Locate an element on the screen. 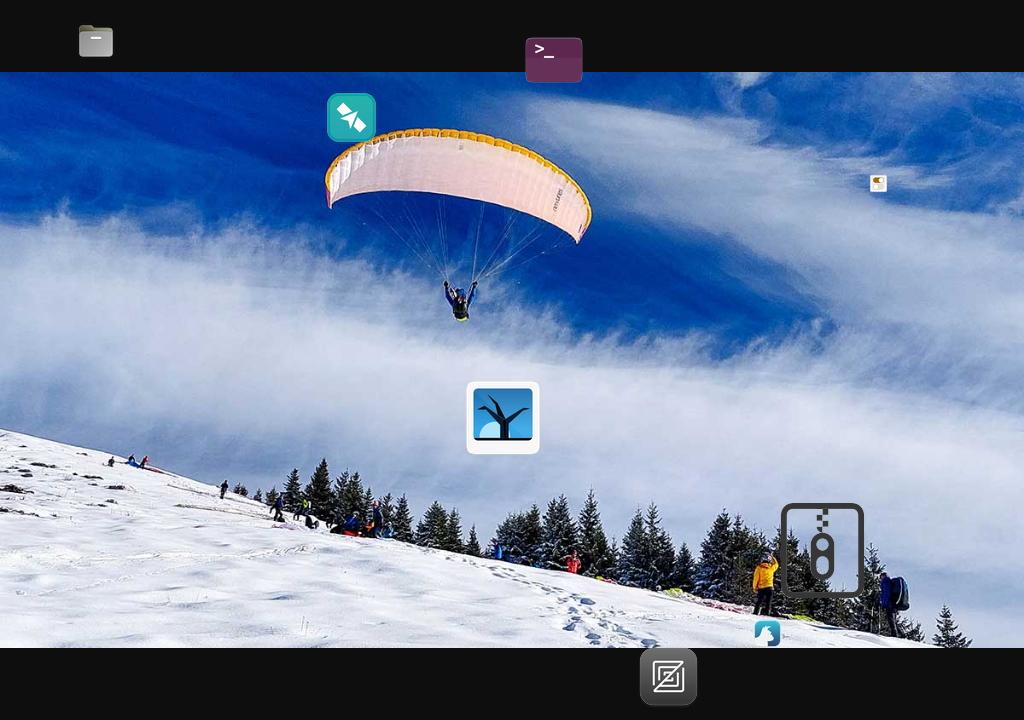 This screenshot has width=1024, height=720. open the file manager application is located at coordinates (96, 41).